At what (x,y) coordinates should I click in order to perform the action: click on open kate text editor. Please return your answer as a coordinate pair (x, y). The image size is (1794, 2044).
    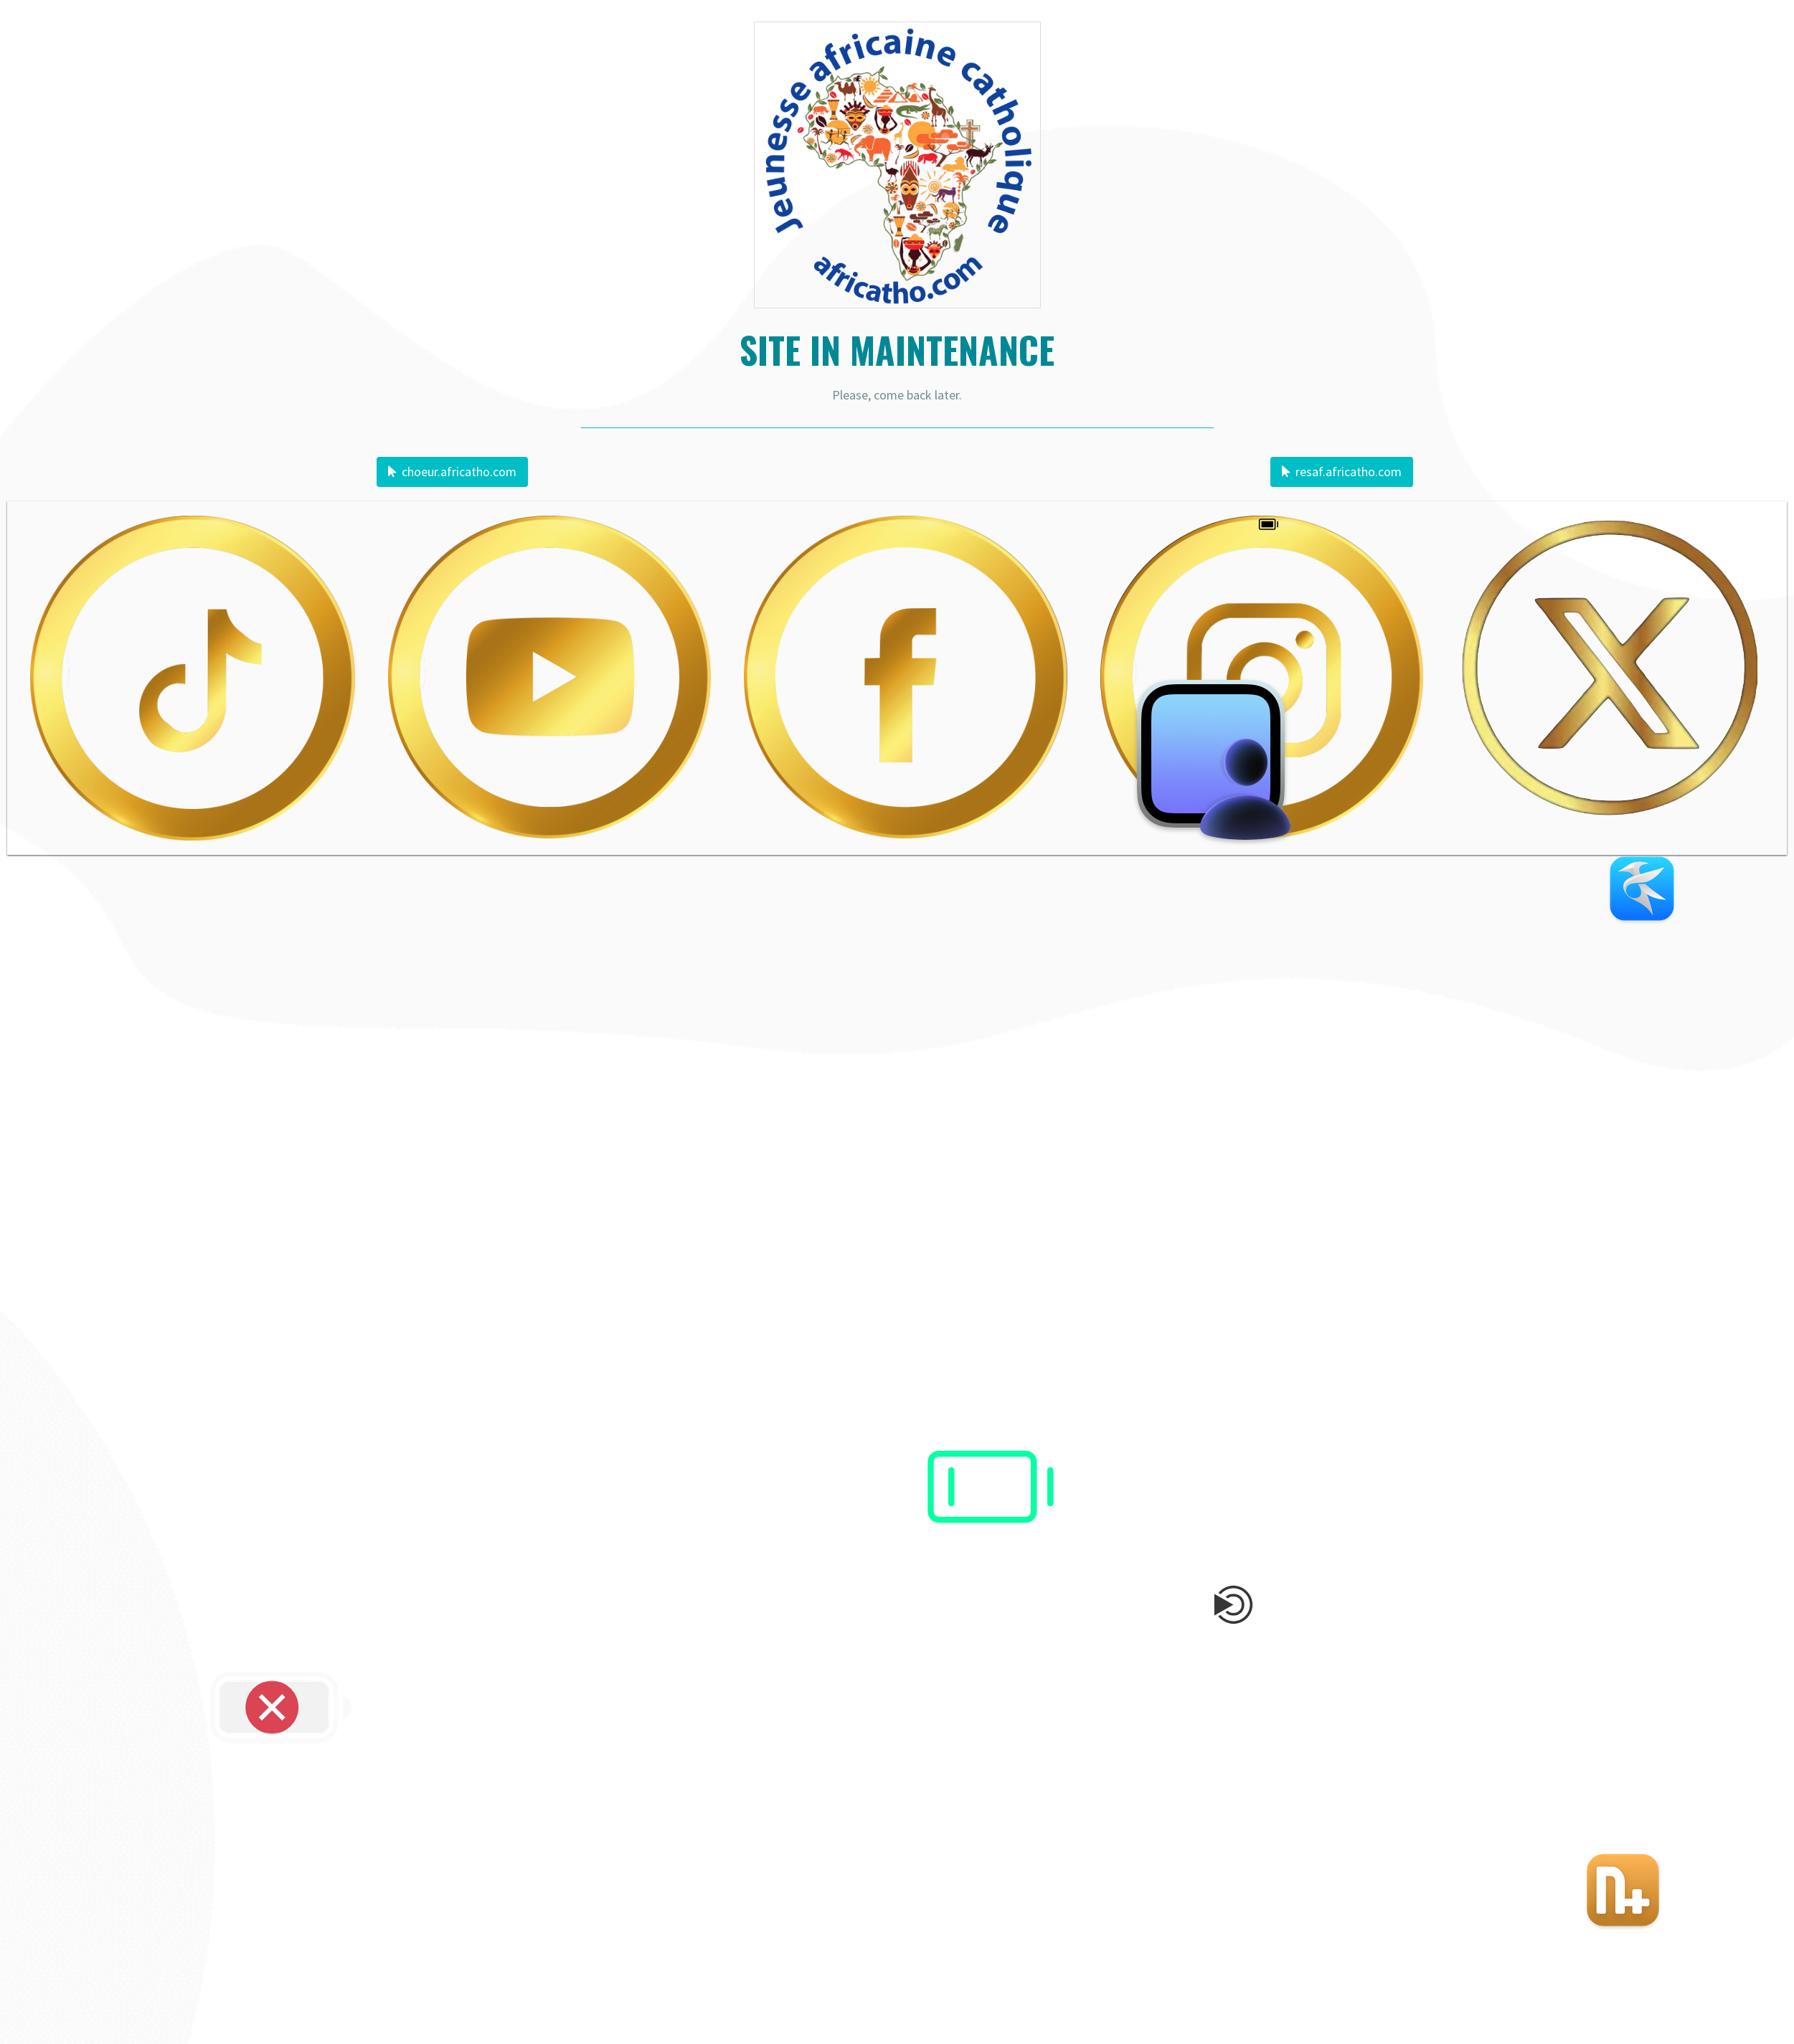
    Looking at the image, I should click on (1642, 889).